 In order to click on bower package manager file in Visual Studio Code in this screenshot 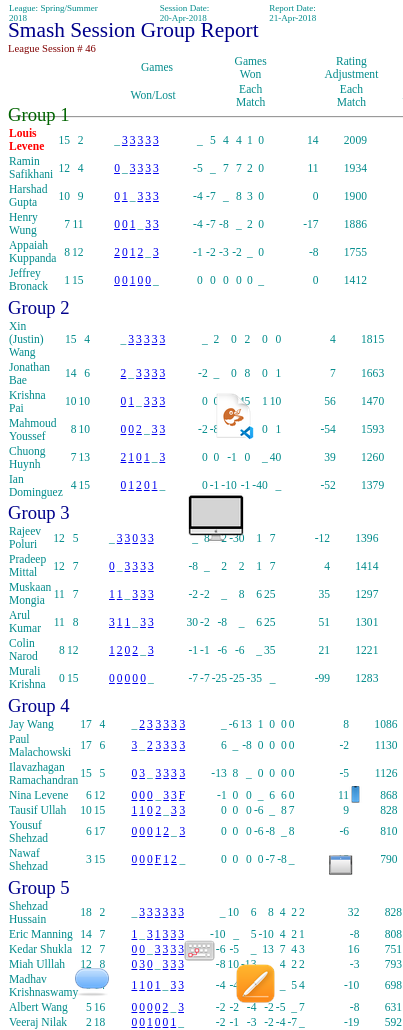, I will do `click(233, 416)`.